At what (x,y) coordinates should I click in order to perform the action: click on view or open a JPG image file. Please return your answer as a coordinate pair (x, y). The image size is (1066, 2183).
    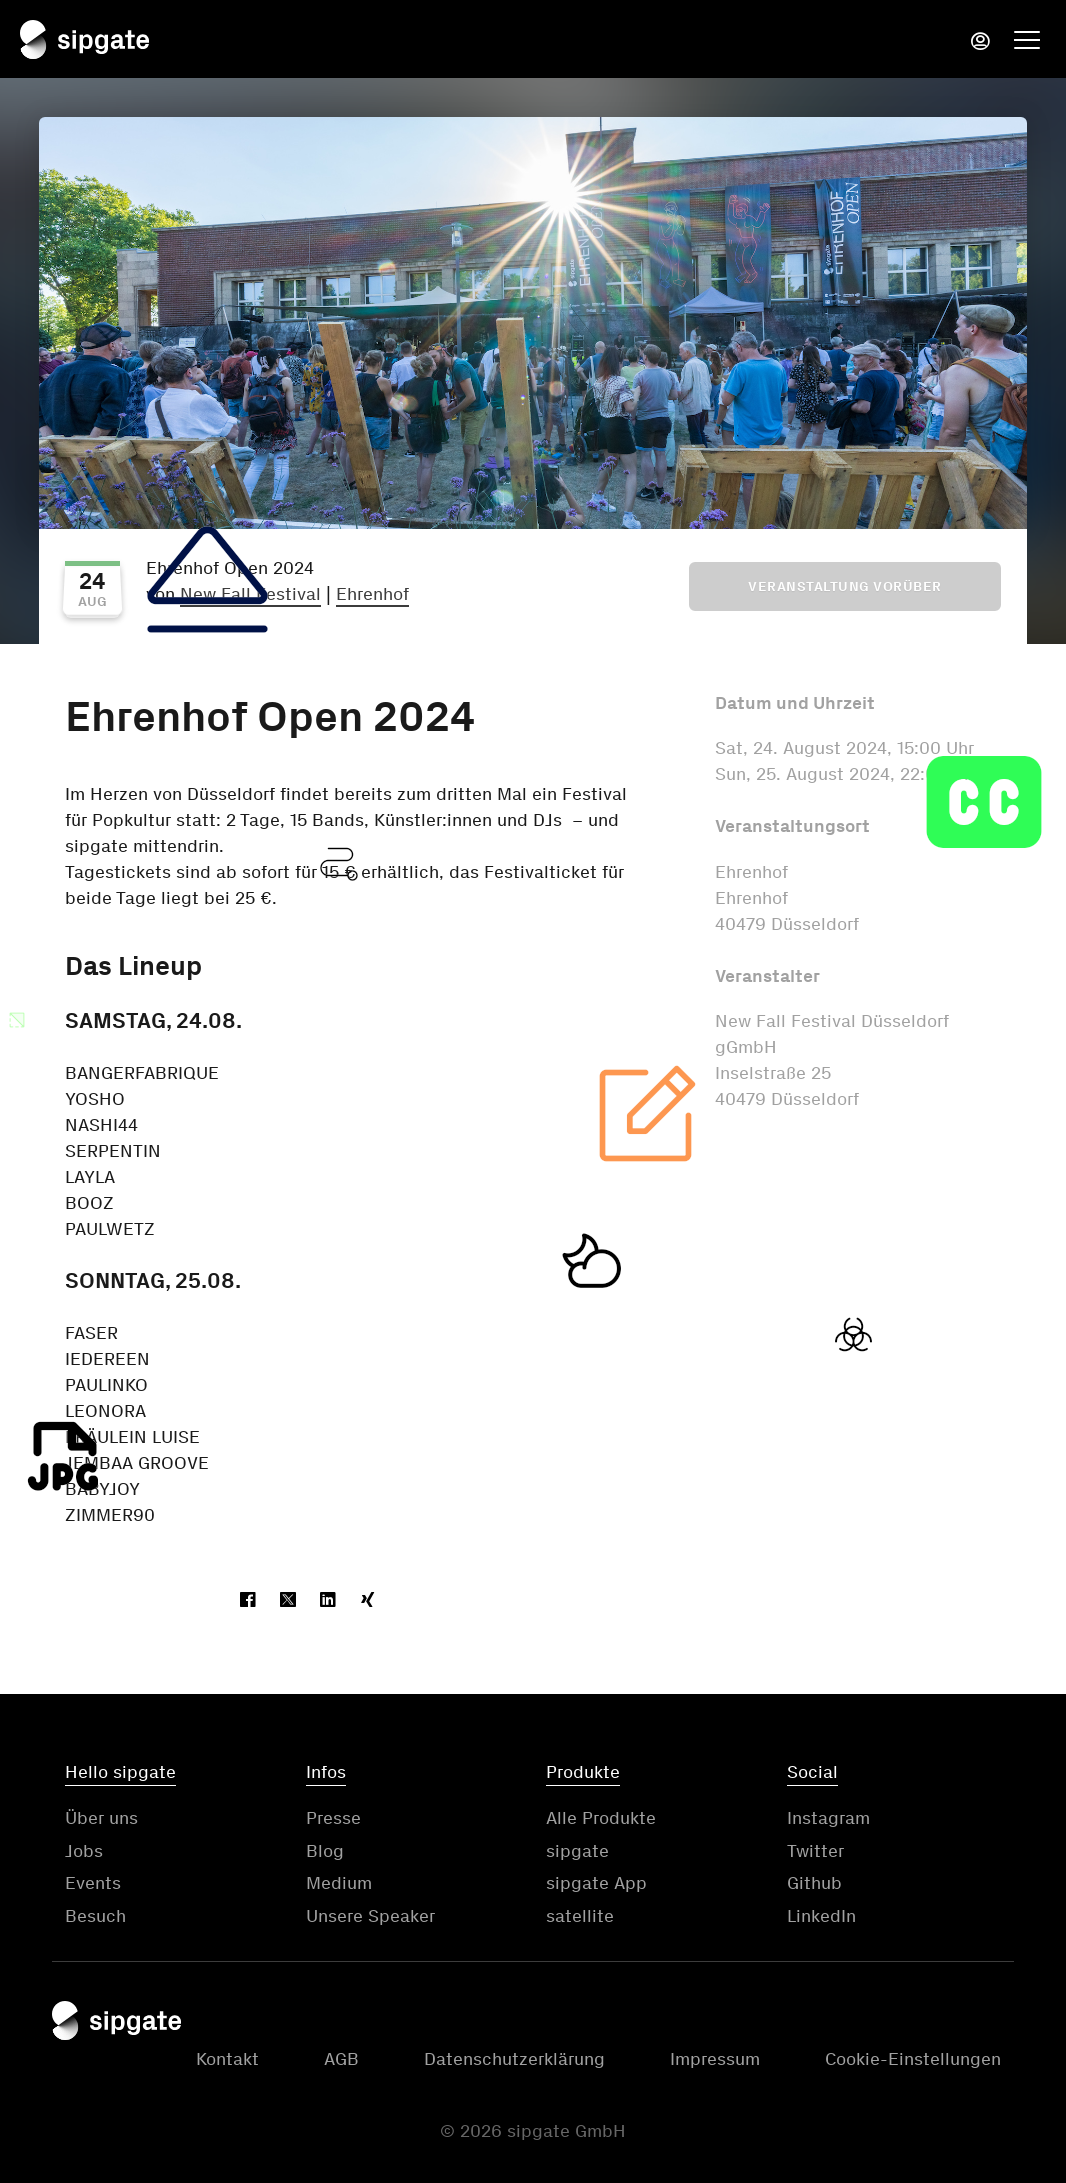
    Looking at the image, I should click on (65, 1459).